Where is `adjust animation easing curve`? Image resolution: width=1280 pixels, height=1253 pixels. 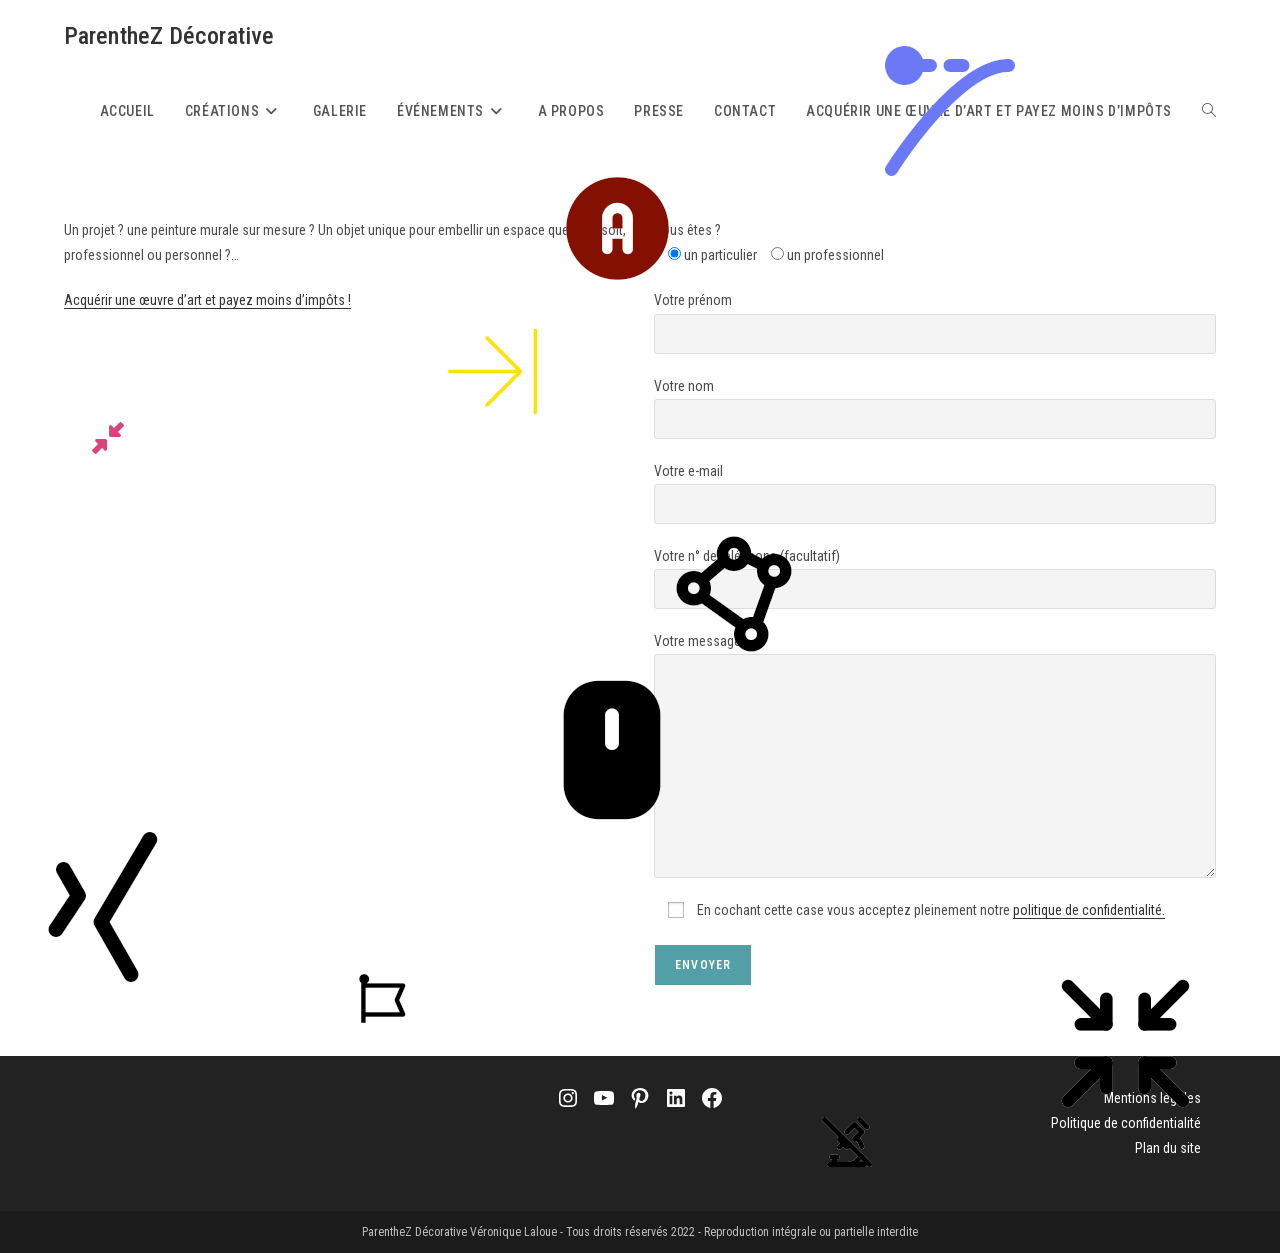
adjust animation easing curve is located at coordinates (950, 111).